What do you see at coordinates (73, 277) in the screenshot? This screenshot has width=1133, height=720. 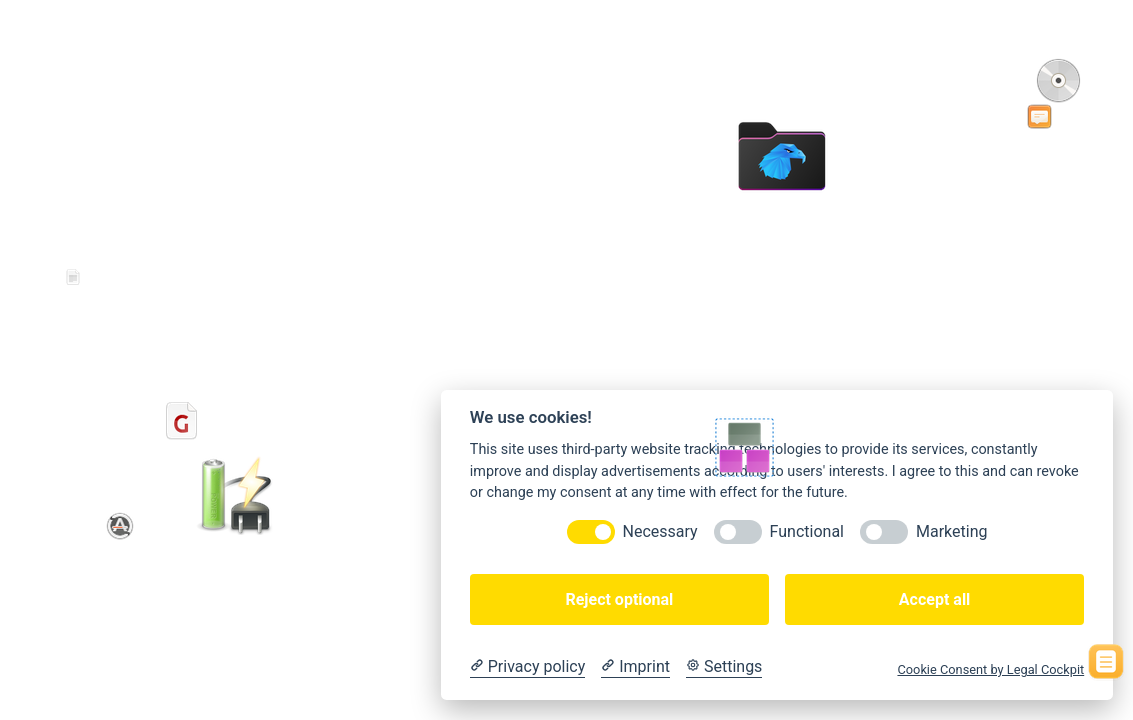 I see `a windows ini configuration file associated with wine` at bounding box center [73, 277].